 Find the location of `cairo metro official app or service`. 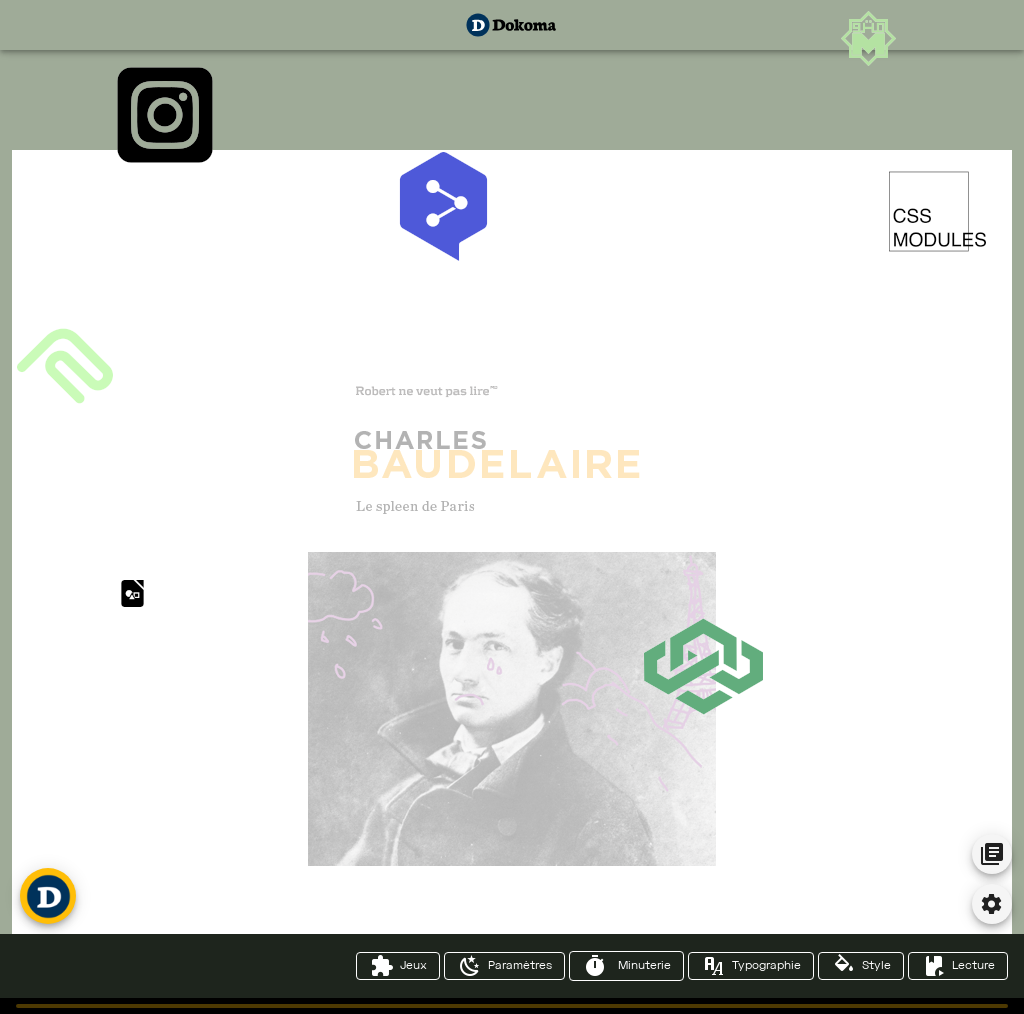

cairo metro official app or service is located at coordinates (868, 38).